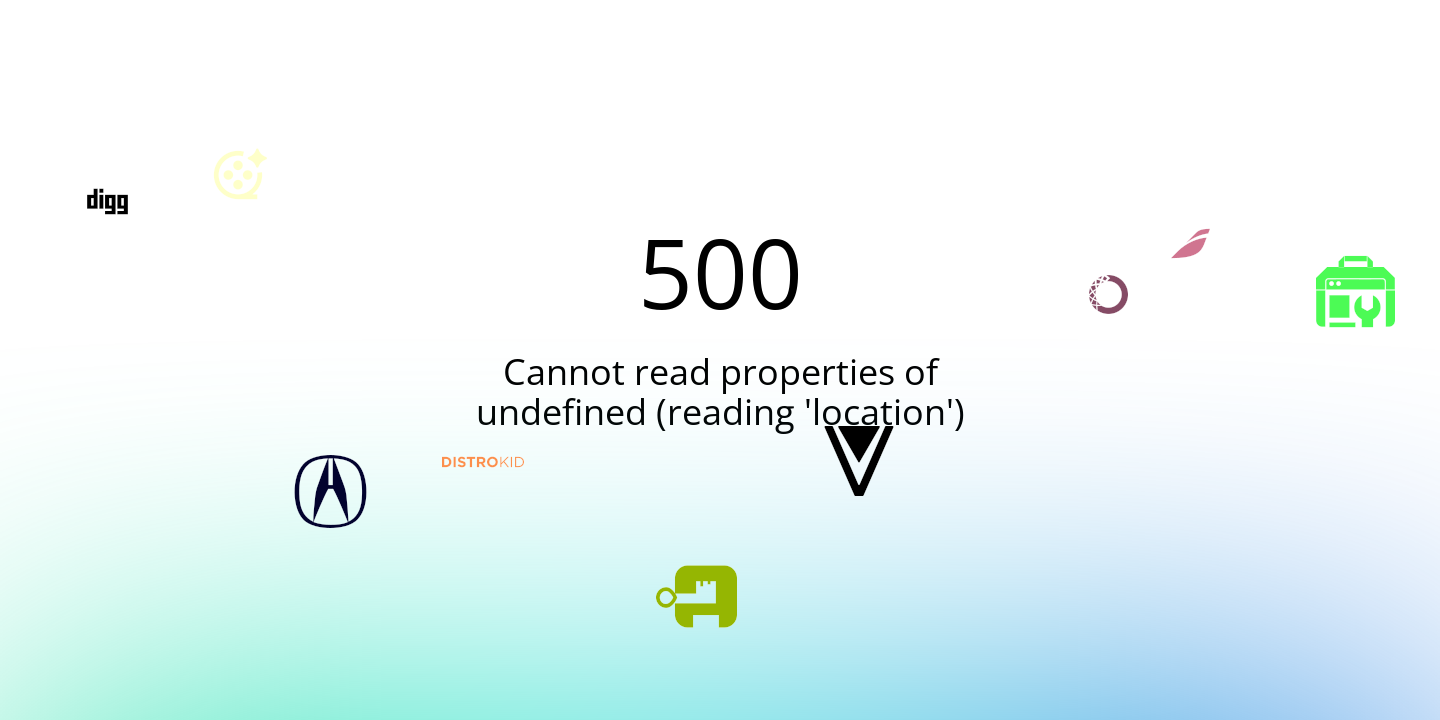 Image resolution: width=1440 pixels, height=720 pixels. What do you see at coordinates (859, 461) in the screenshot?
I see `open the ReVanced app` at bounding box center [859, 461].